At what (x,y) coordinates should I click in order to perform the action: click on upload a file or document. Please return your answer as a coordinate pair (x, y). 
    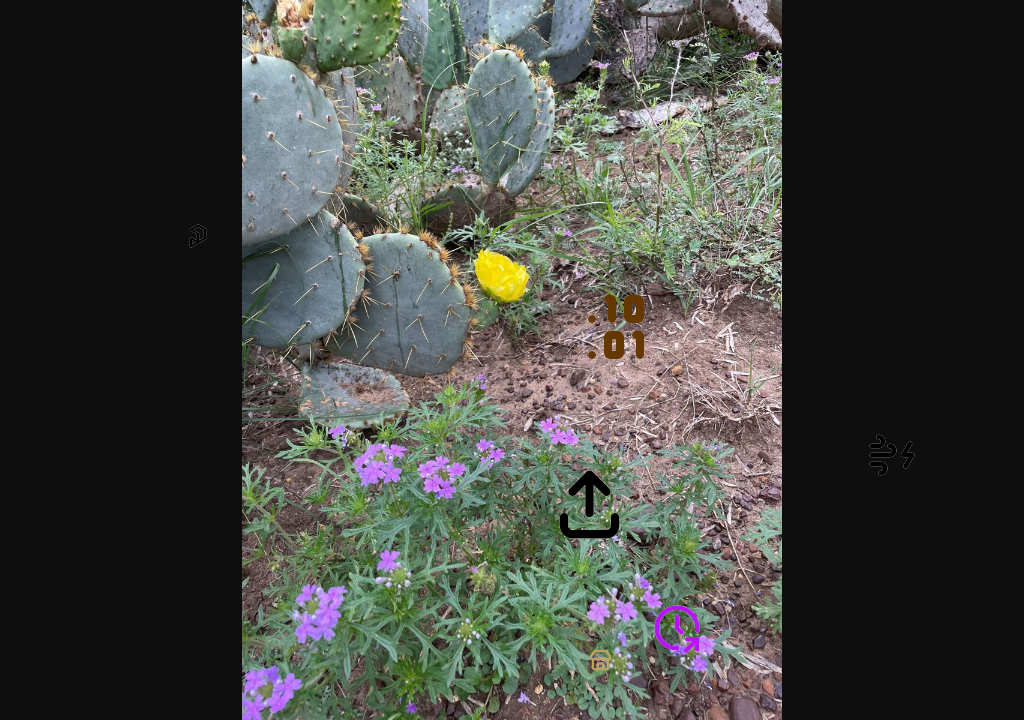
    Looking at the image, I should click on (589, 504).